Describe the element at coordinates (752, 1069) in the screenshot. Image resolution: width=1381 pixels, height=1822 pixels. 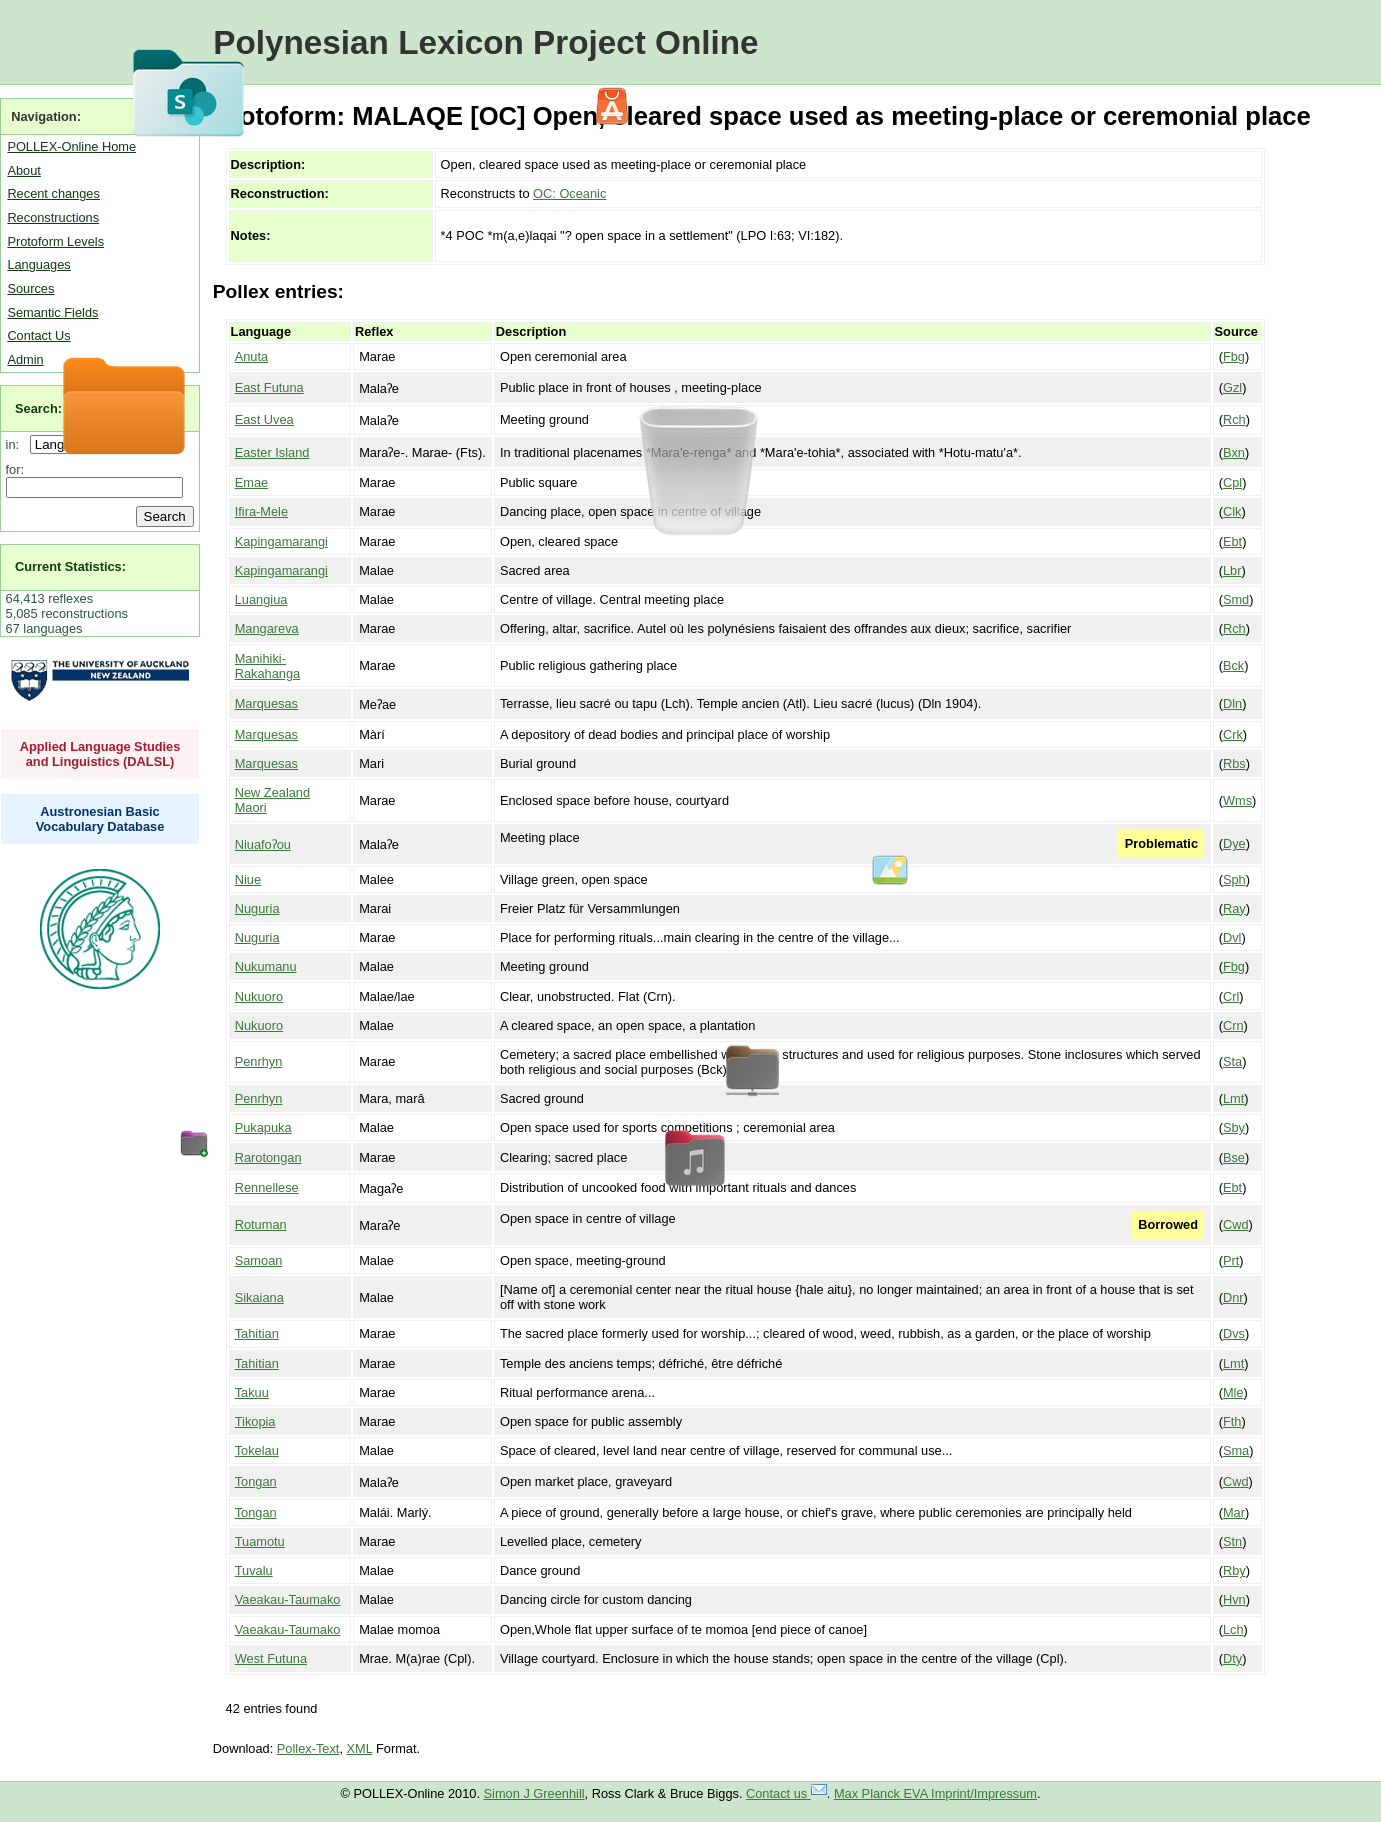
I see `access files stored on a remote server` at that location.